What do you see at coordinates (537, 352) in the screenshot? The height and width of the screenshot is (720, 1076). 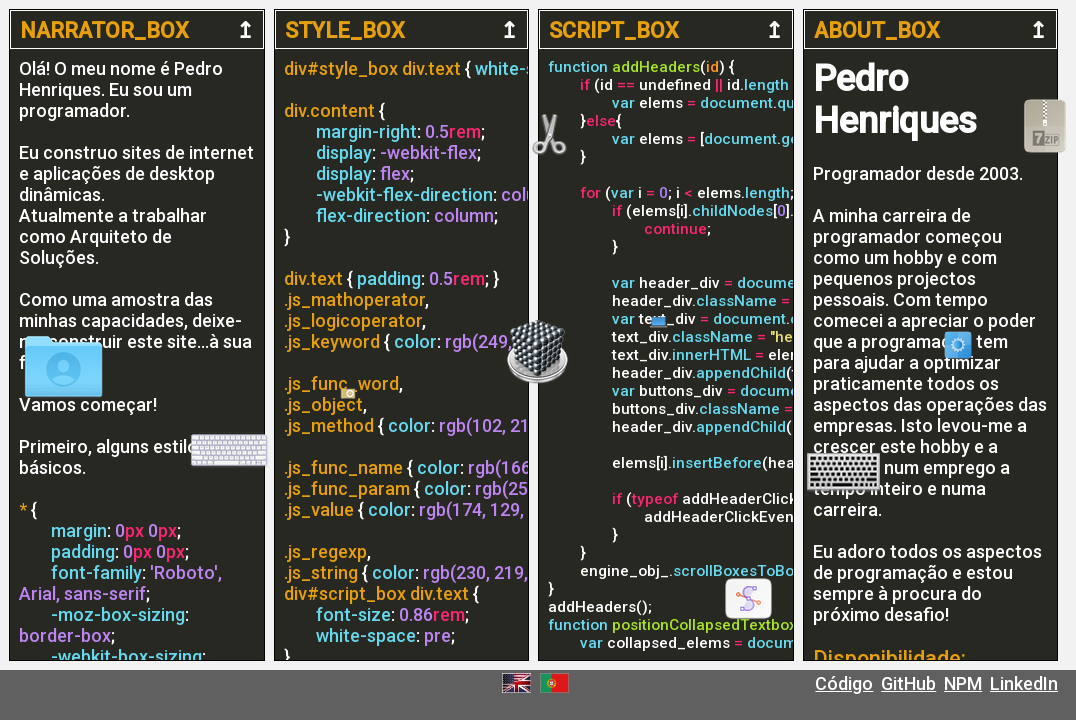 I see `access Xsan storage area network settings` at bounding box center [537, 352].